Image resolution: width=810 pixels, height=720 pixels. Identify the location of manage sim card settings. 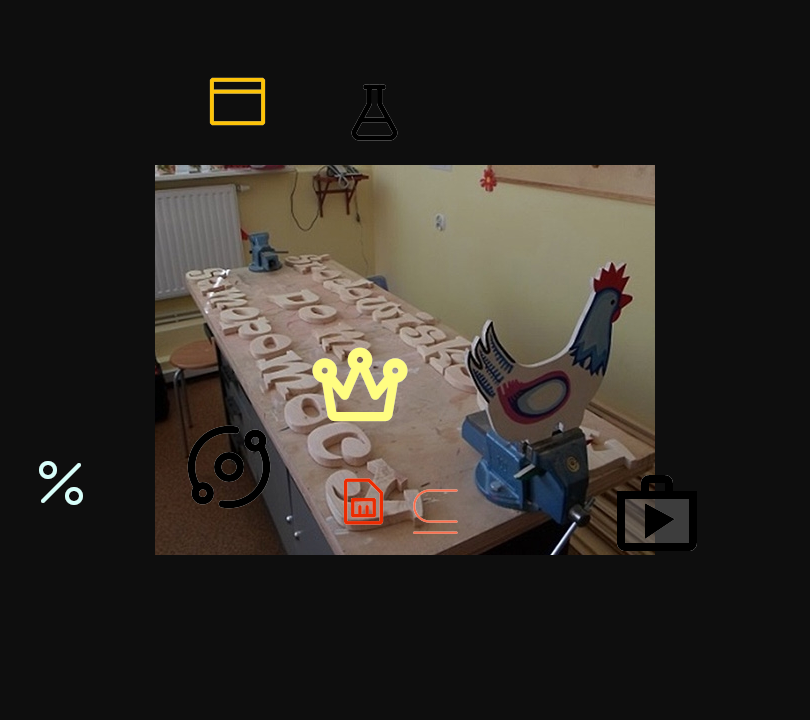
(363, 501).